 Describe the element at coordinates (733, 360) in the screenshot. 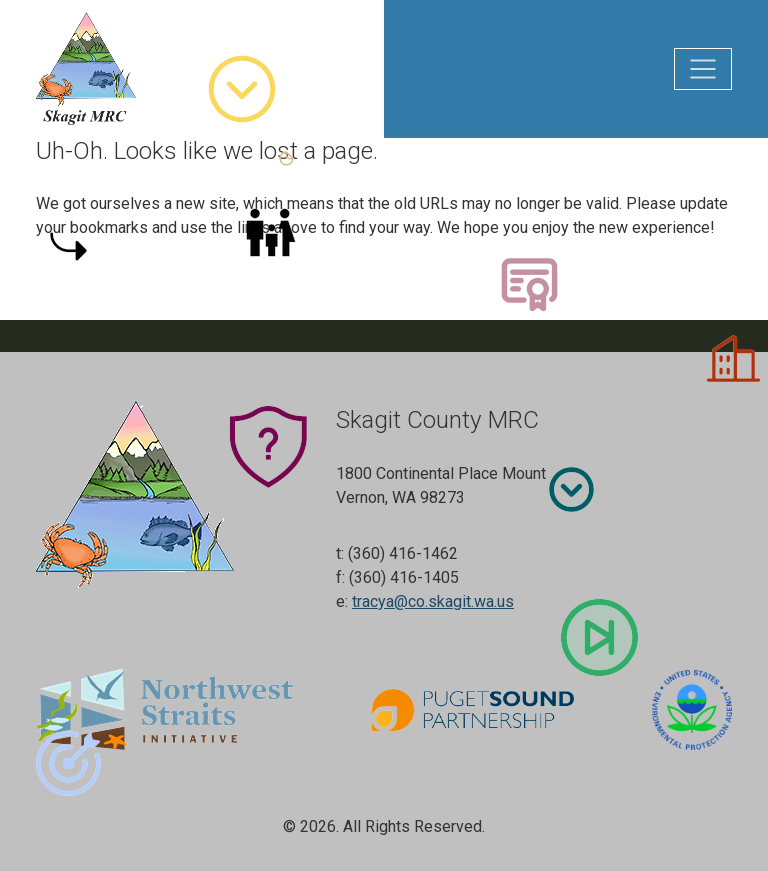

I see `view nearby buildings or properties` at that location.